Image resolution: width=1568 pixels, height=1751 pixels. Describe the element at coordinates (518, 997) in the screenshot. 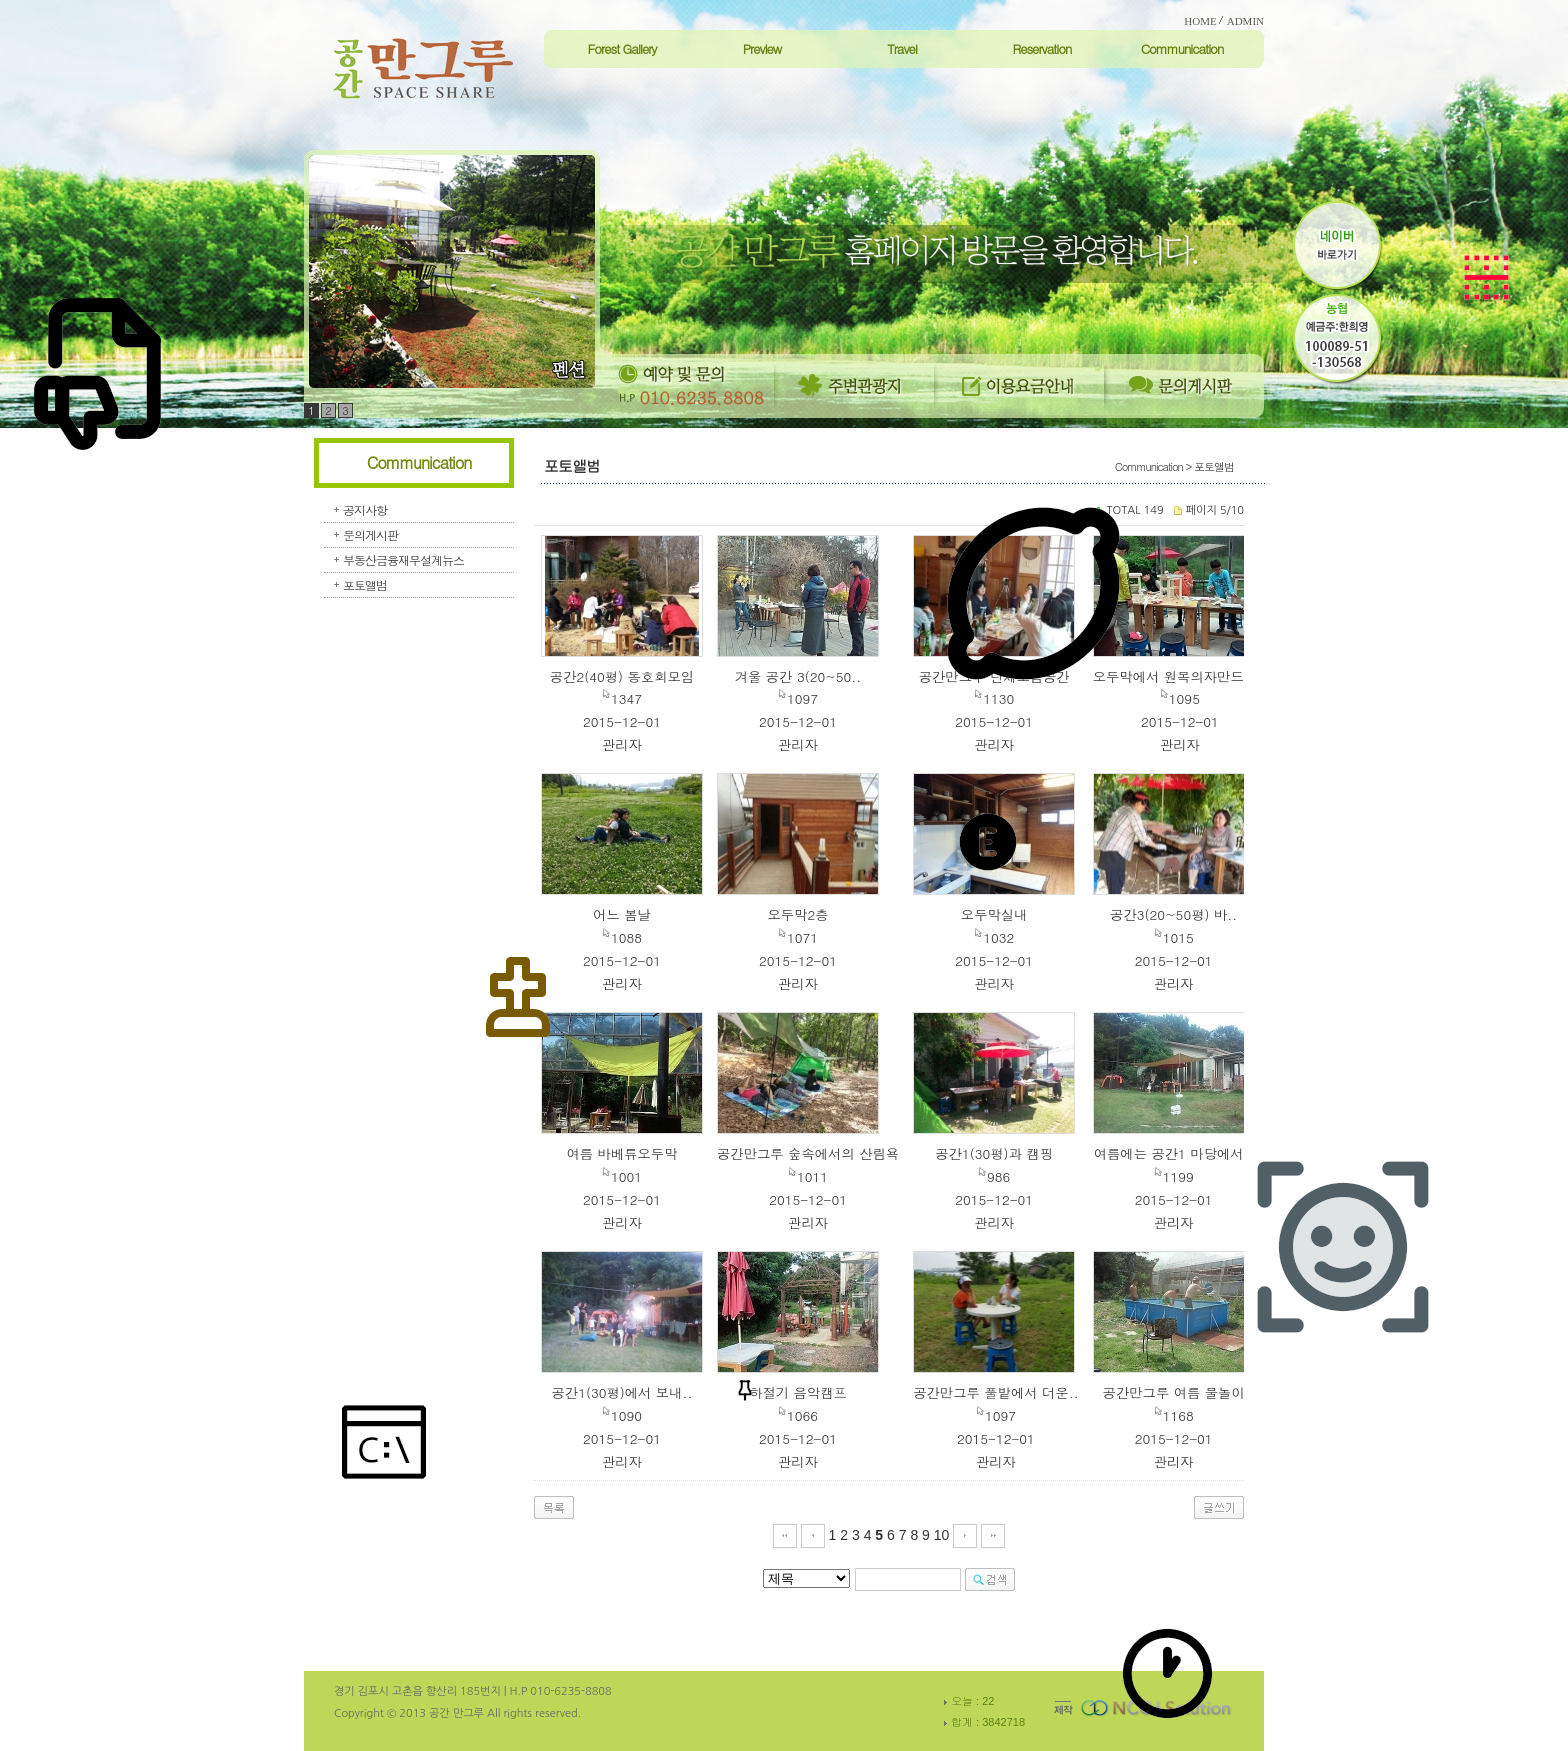

I see `indicates a deceased user or memorial account` at that location.